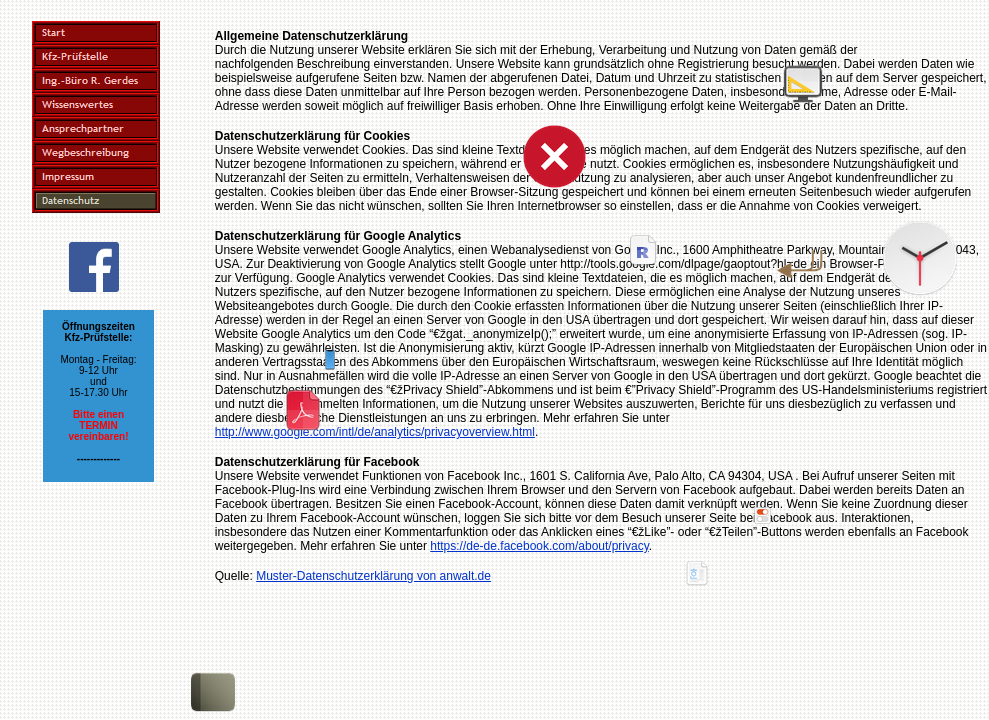  I want to click on an R programming language source file, so click(643, 250).